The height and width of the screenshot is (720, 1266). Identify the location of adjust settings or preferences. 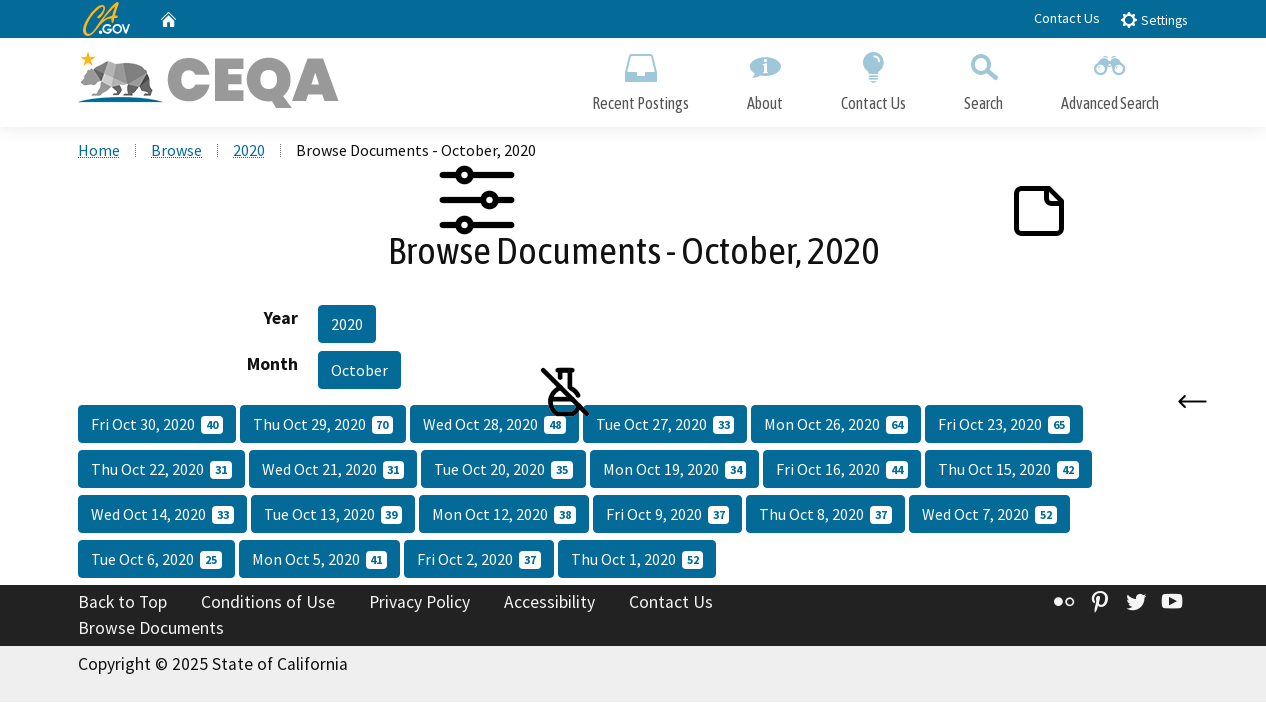
(477, 200).